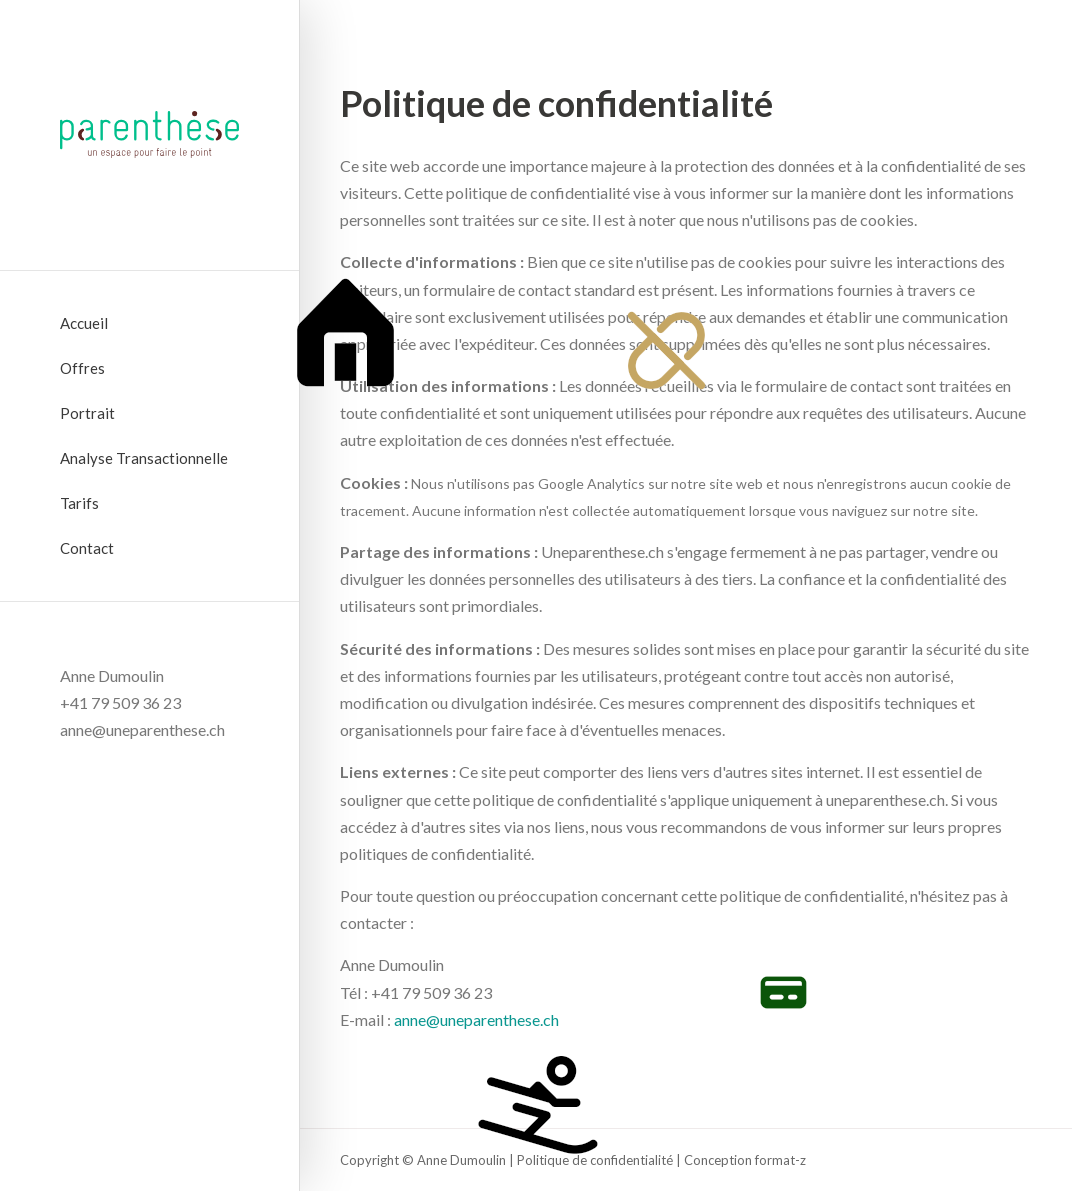 This screenshot has width=1072, height=1191. Describe the element at coordinates (783, 992) in the screenshot. I see `manage payment methods` at that location.